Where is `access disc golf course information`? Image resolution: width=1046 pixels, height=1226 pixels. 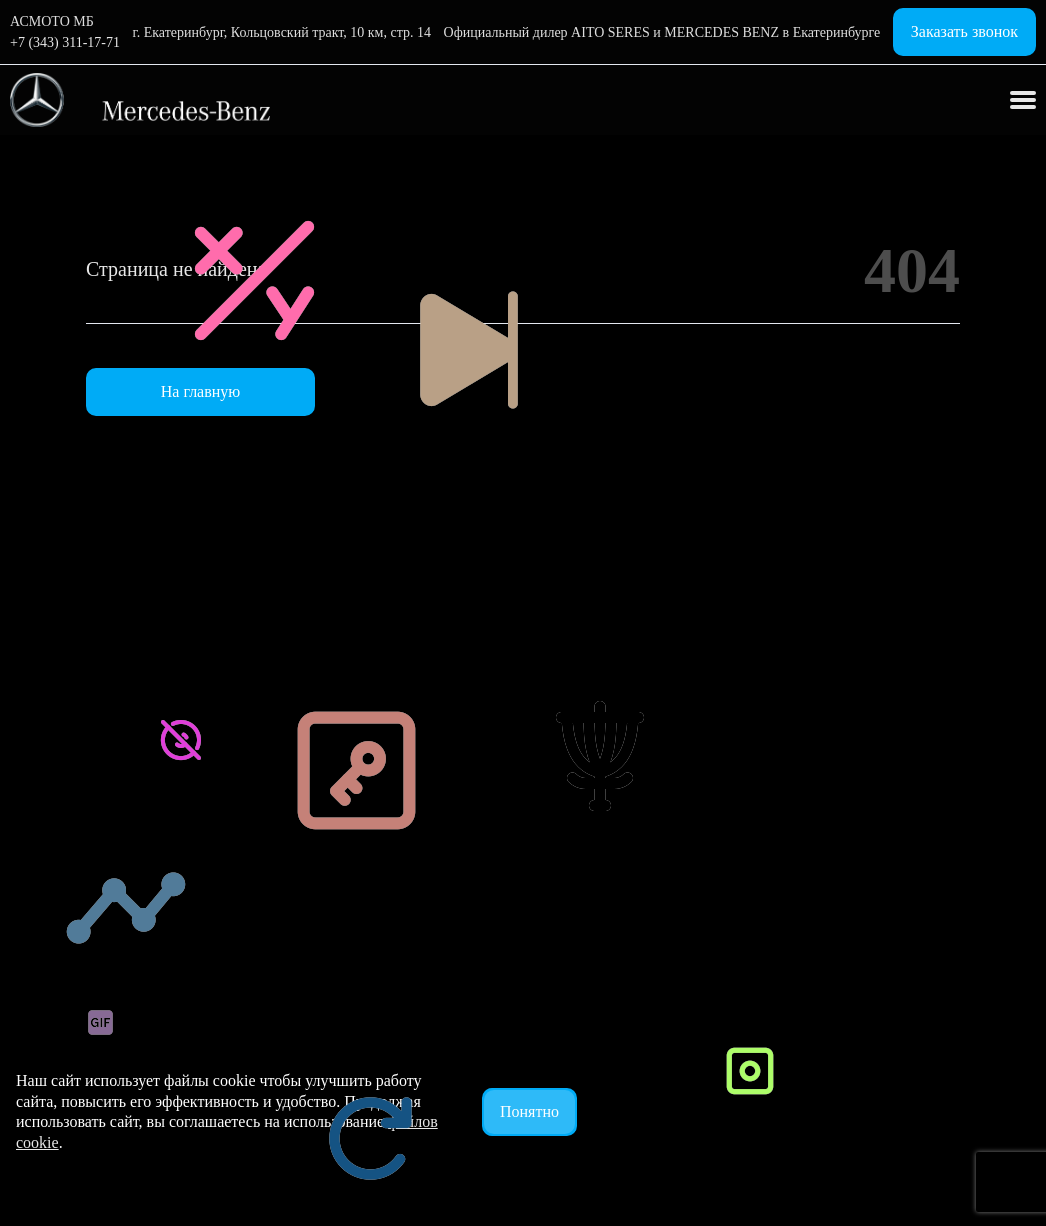 access disc golf course information is located at coordinates (600, 756).